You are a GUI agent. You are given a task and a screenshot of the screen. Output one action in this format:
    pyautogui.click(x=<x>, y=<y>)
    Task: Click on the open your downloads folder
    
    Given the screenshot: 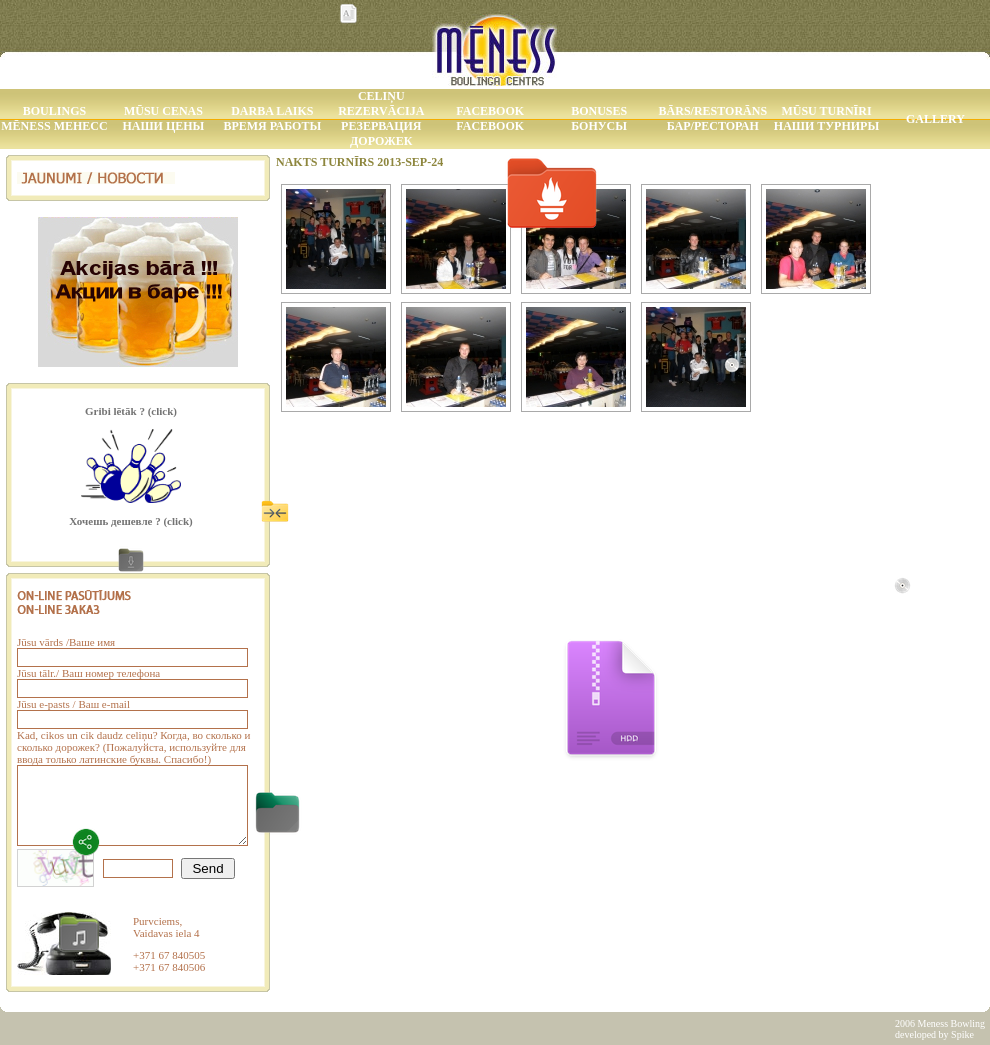 What is the action you would take?
    pyautogui.click(x=131, y=560)
    